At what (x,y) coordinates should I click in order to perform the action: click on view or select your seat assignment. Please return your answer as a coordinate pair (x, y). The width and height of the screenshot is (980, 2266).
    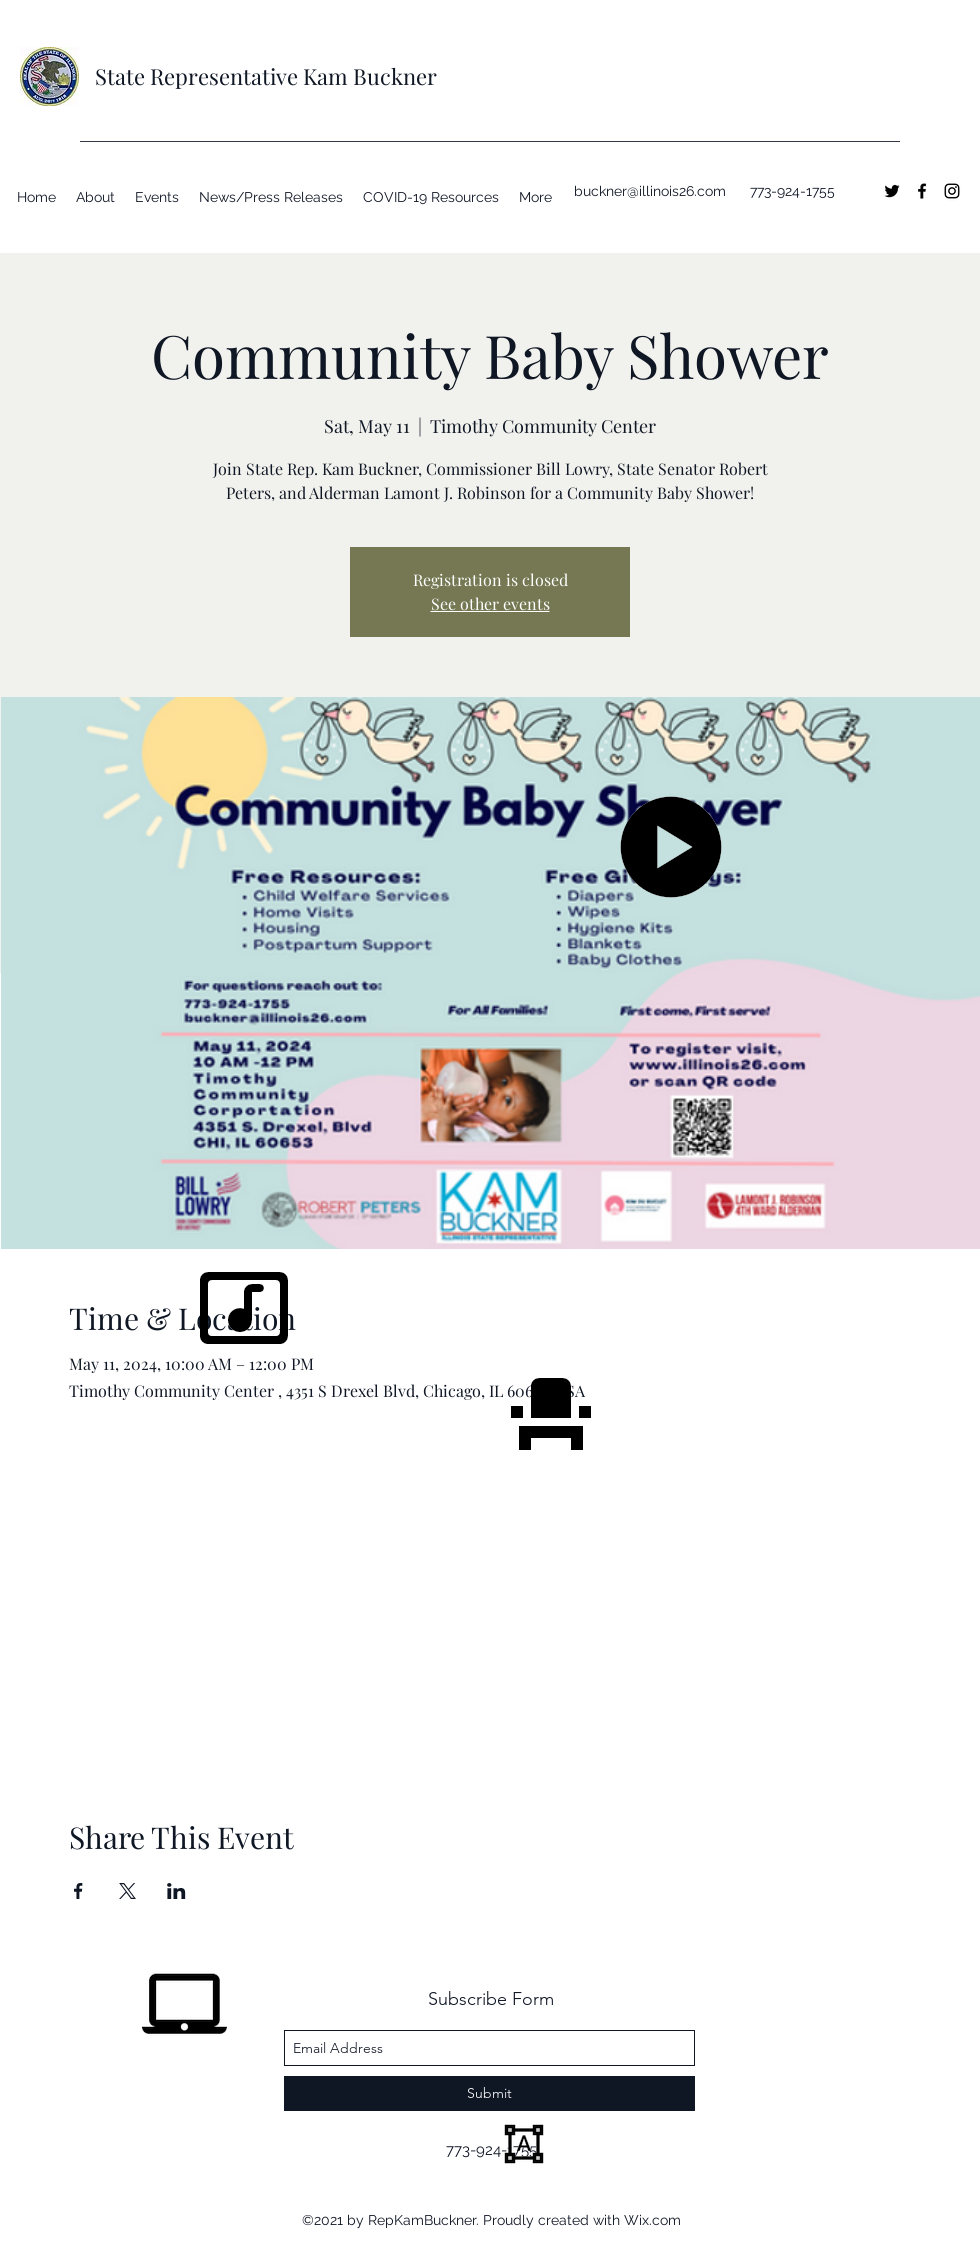
    Looking at the image, I should click on (551, 1414).